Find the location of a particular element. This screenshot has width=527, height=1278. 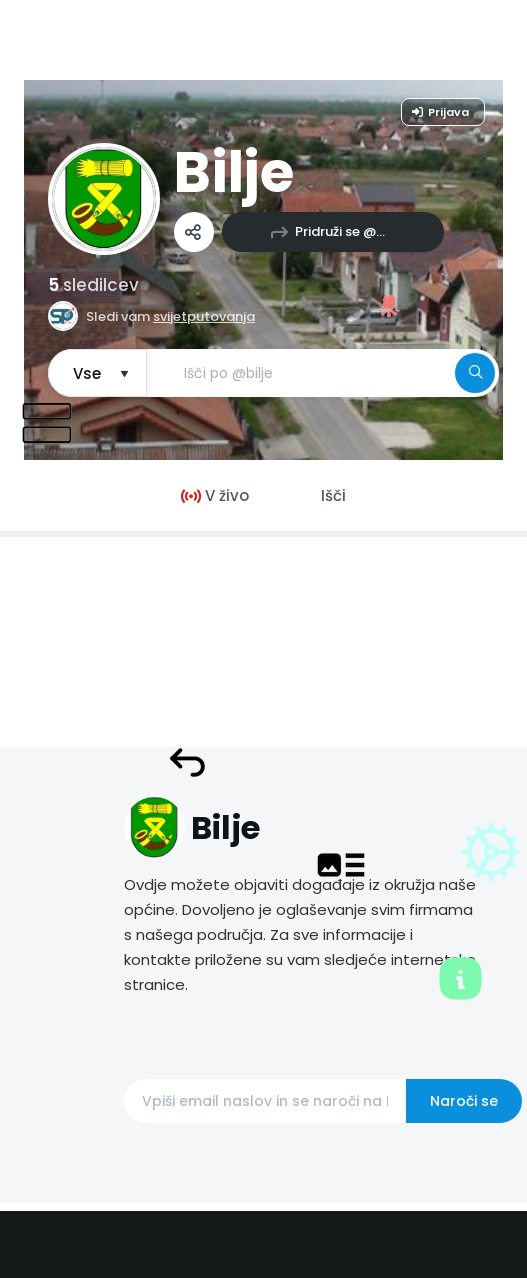

view more information or details is located at coordinates (460, 978).